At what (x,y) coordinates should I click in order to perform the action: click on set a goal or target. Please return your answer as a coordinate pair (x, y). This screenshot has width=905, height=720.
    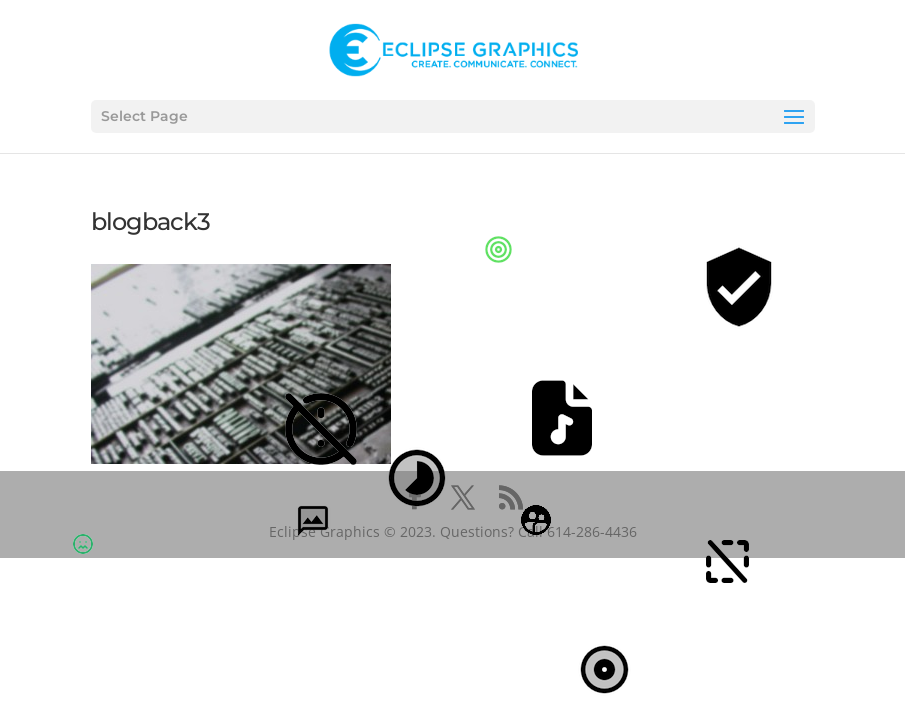
    Looking at the image, I should click on (498, 249).